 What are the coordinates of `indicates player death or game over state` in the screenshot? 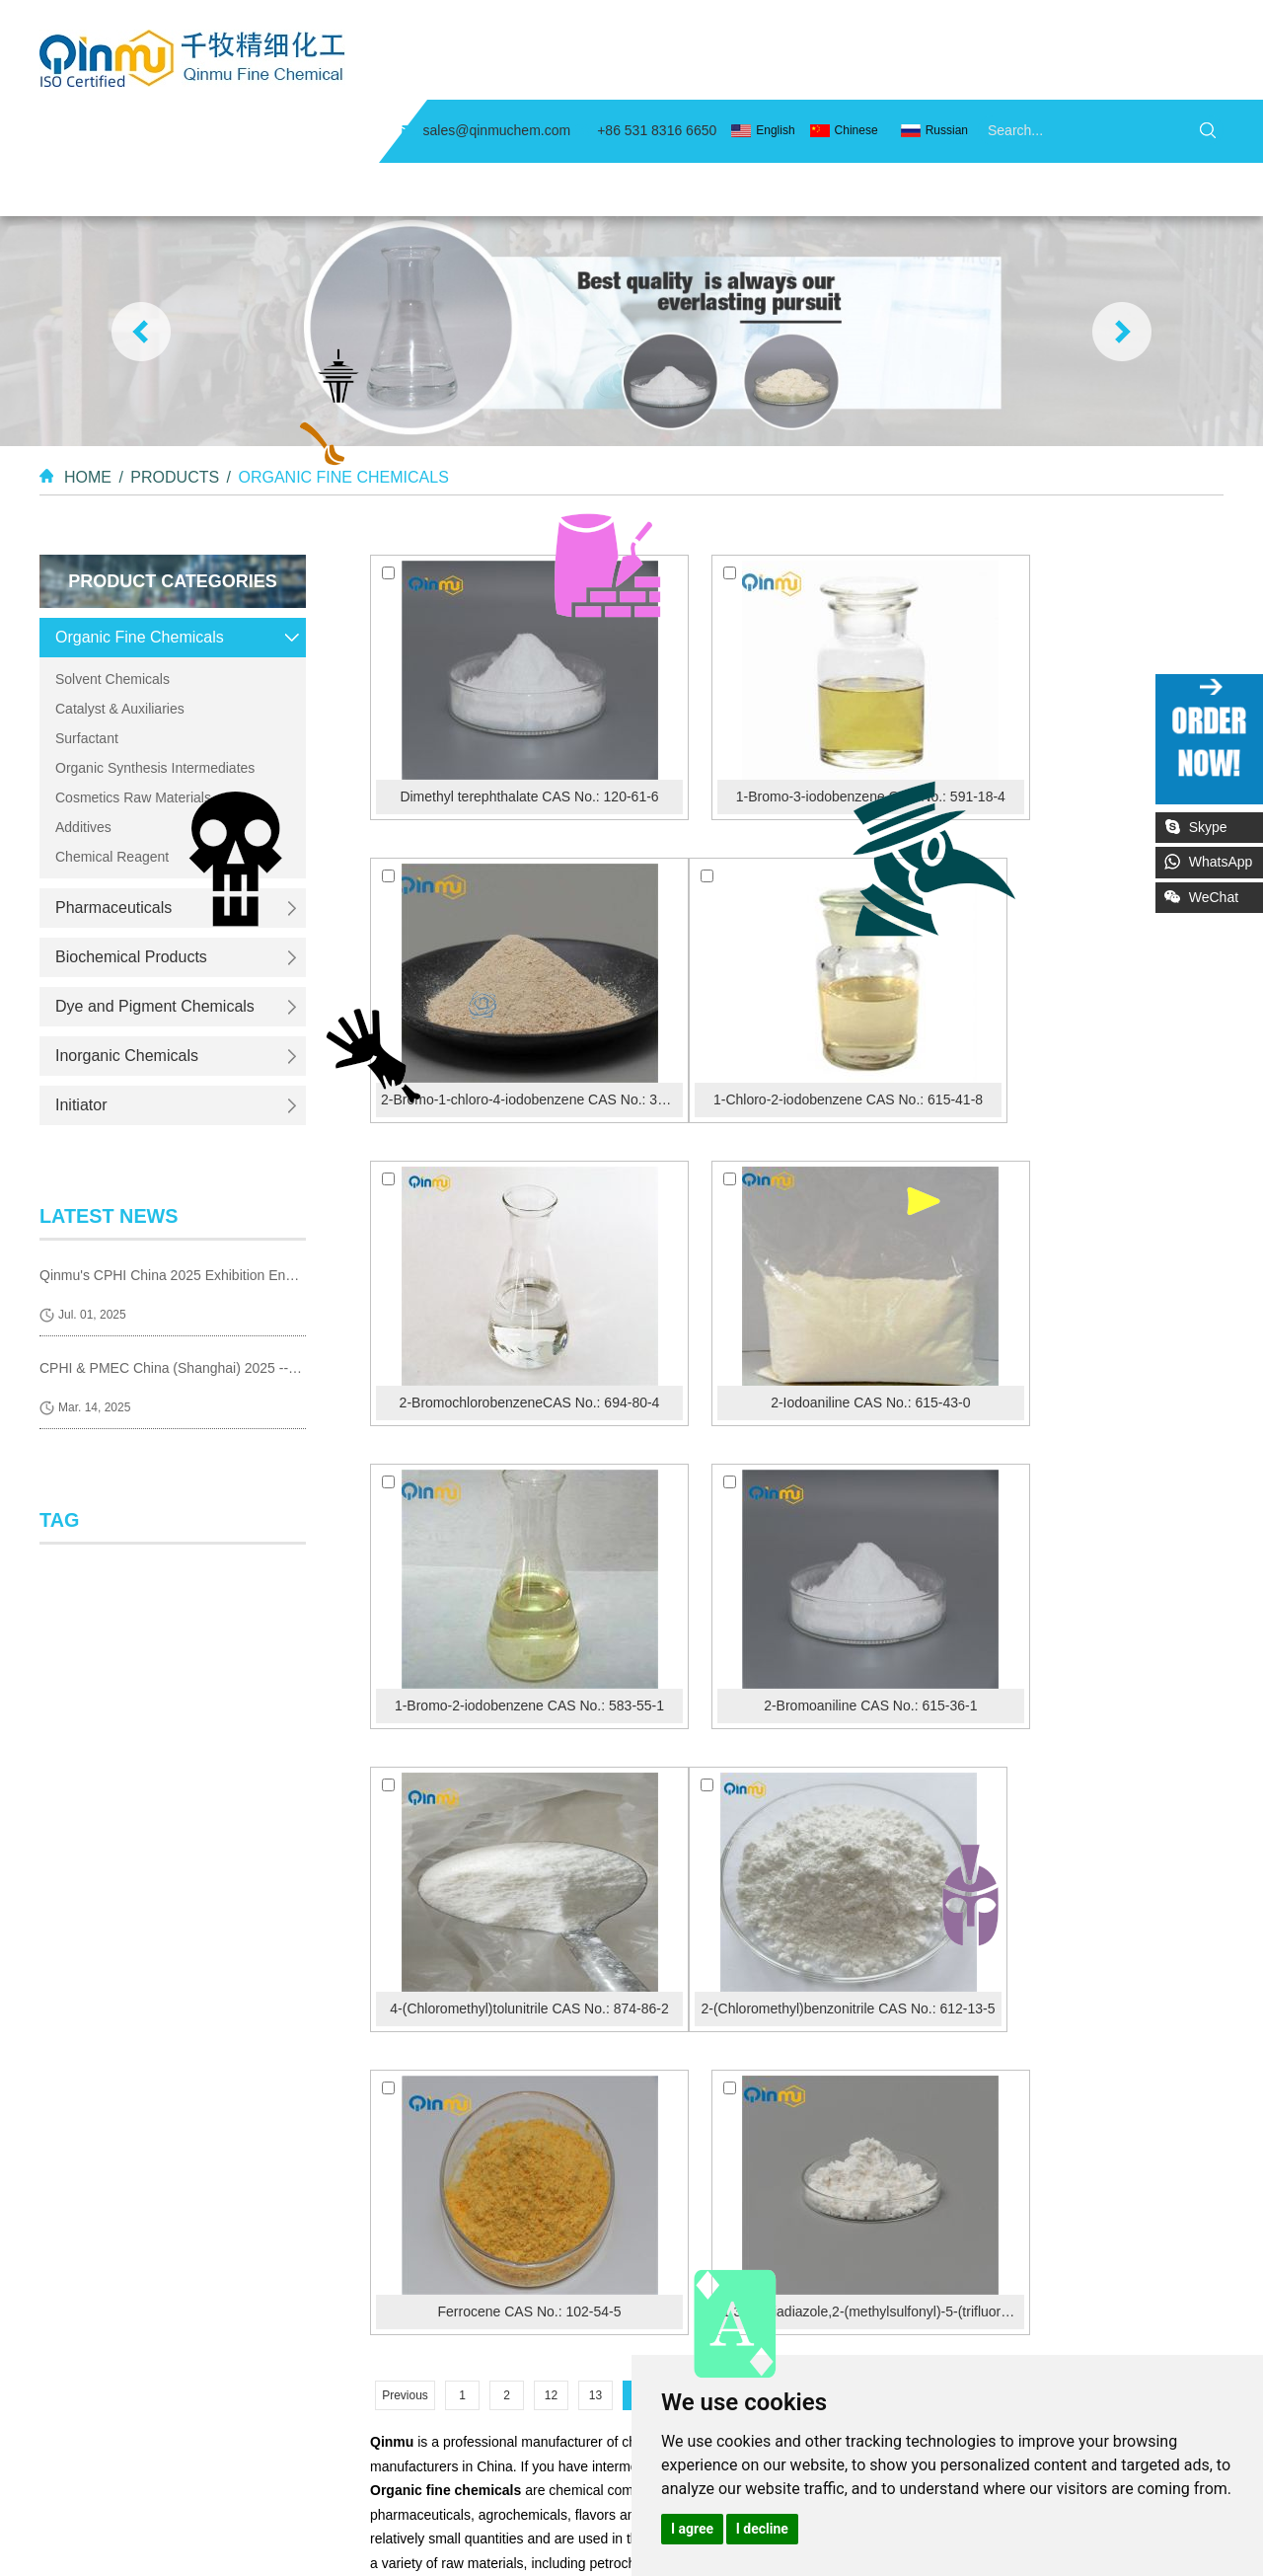 It's located at (235, 858).